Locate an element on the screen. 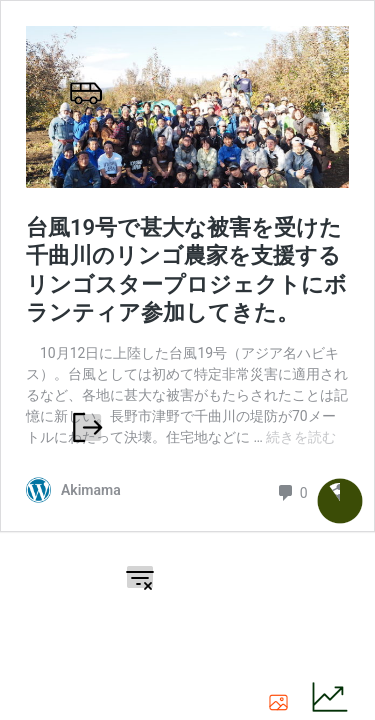 The height and width of the screenshot is (720, 375). clear all active filters is located at coordinates (140, 577).